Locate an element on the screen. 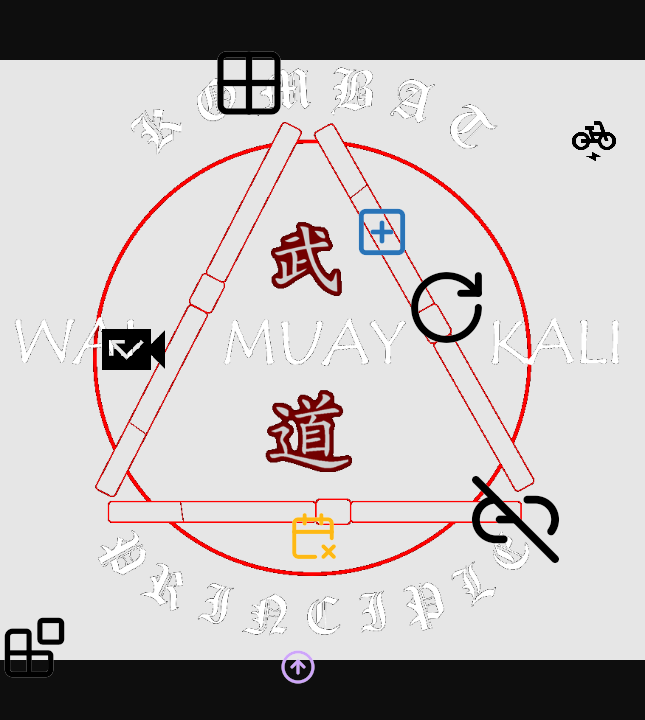 This screenshot has height=720, width=645. find nearby electric bike rentals is located at coordinates (594, 141).